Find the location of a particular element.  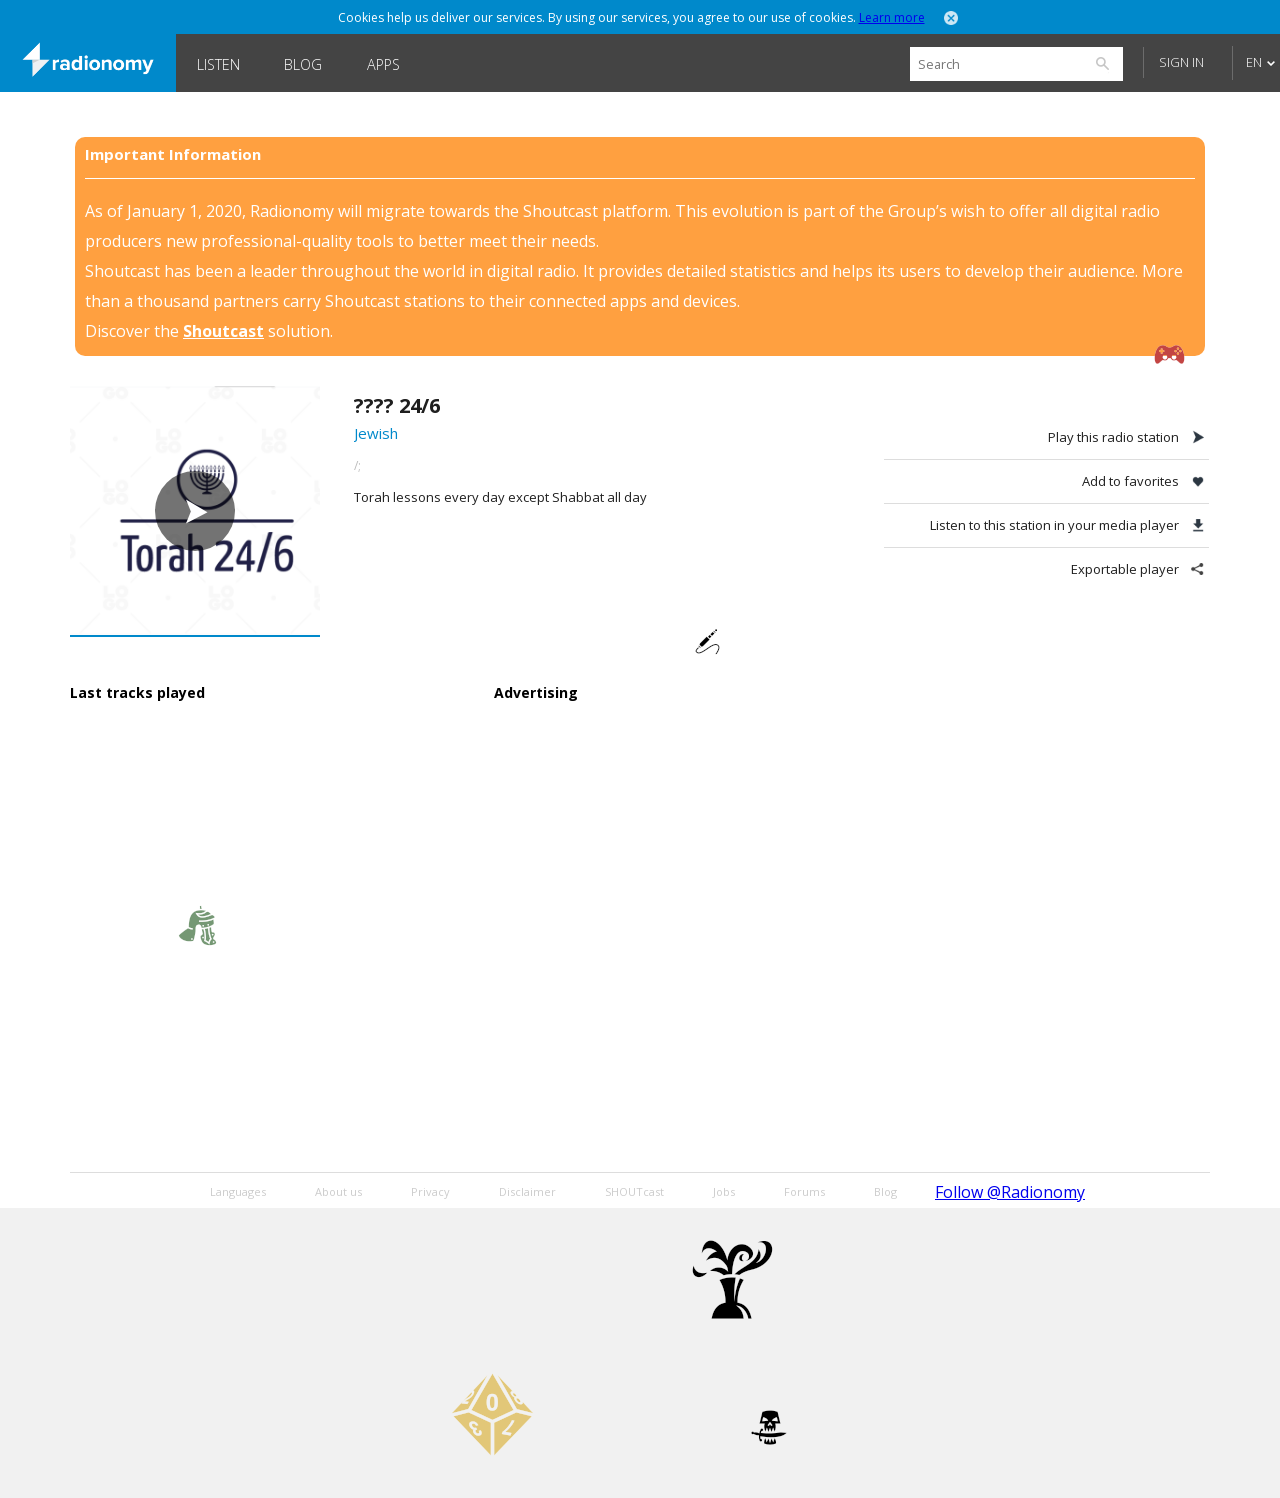

select roman soldier or centurion character class is located at coordinates (197, 925).